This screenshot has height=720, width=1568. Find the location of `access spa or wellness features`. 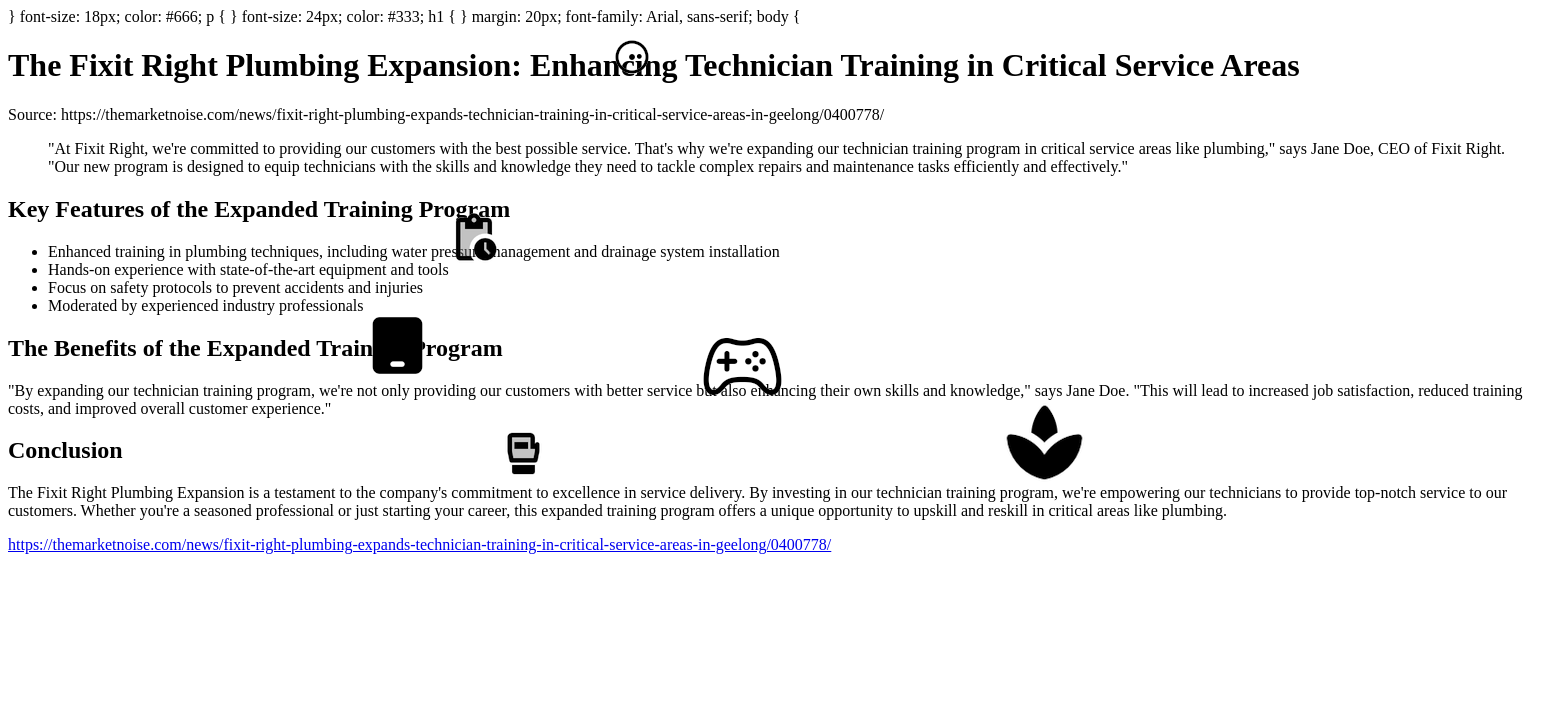

access spa or wellness features is located at coordinates (1044, 441).